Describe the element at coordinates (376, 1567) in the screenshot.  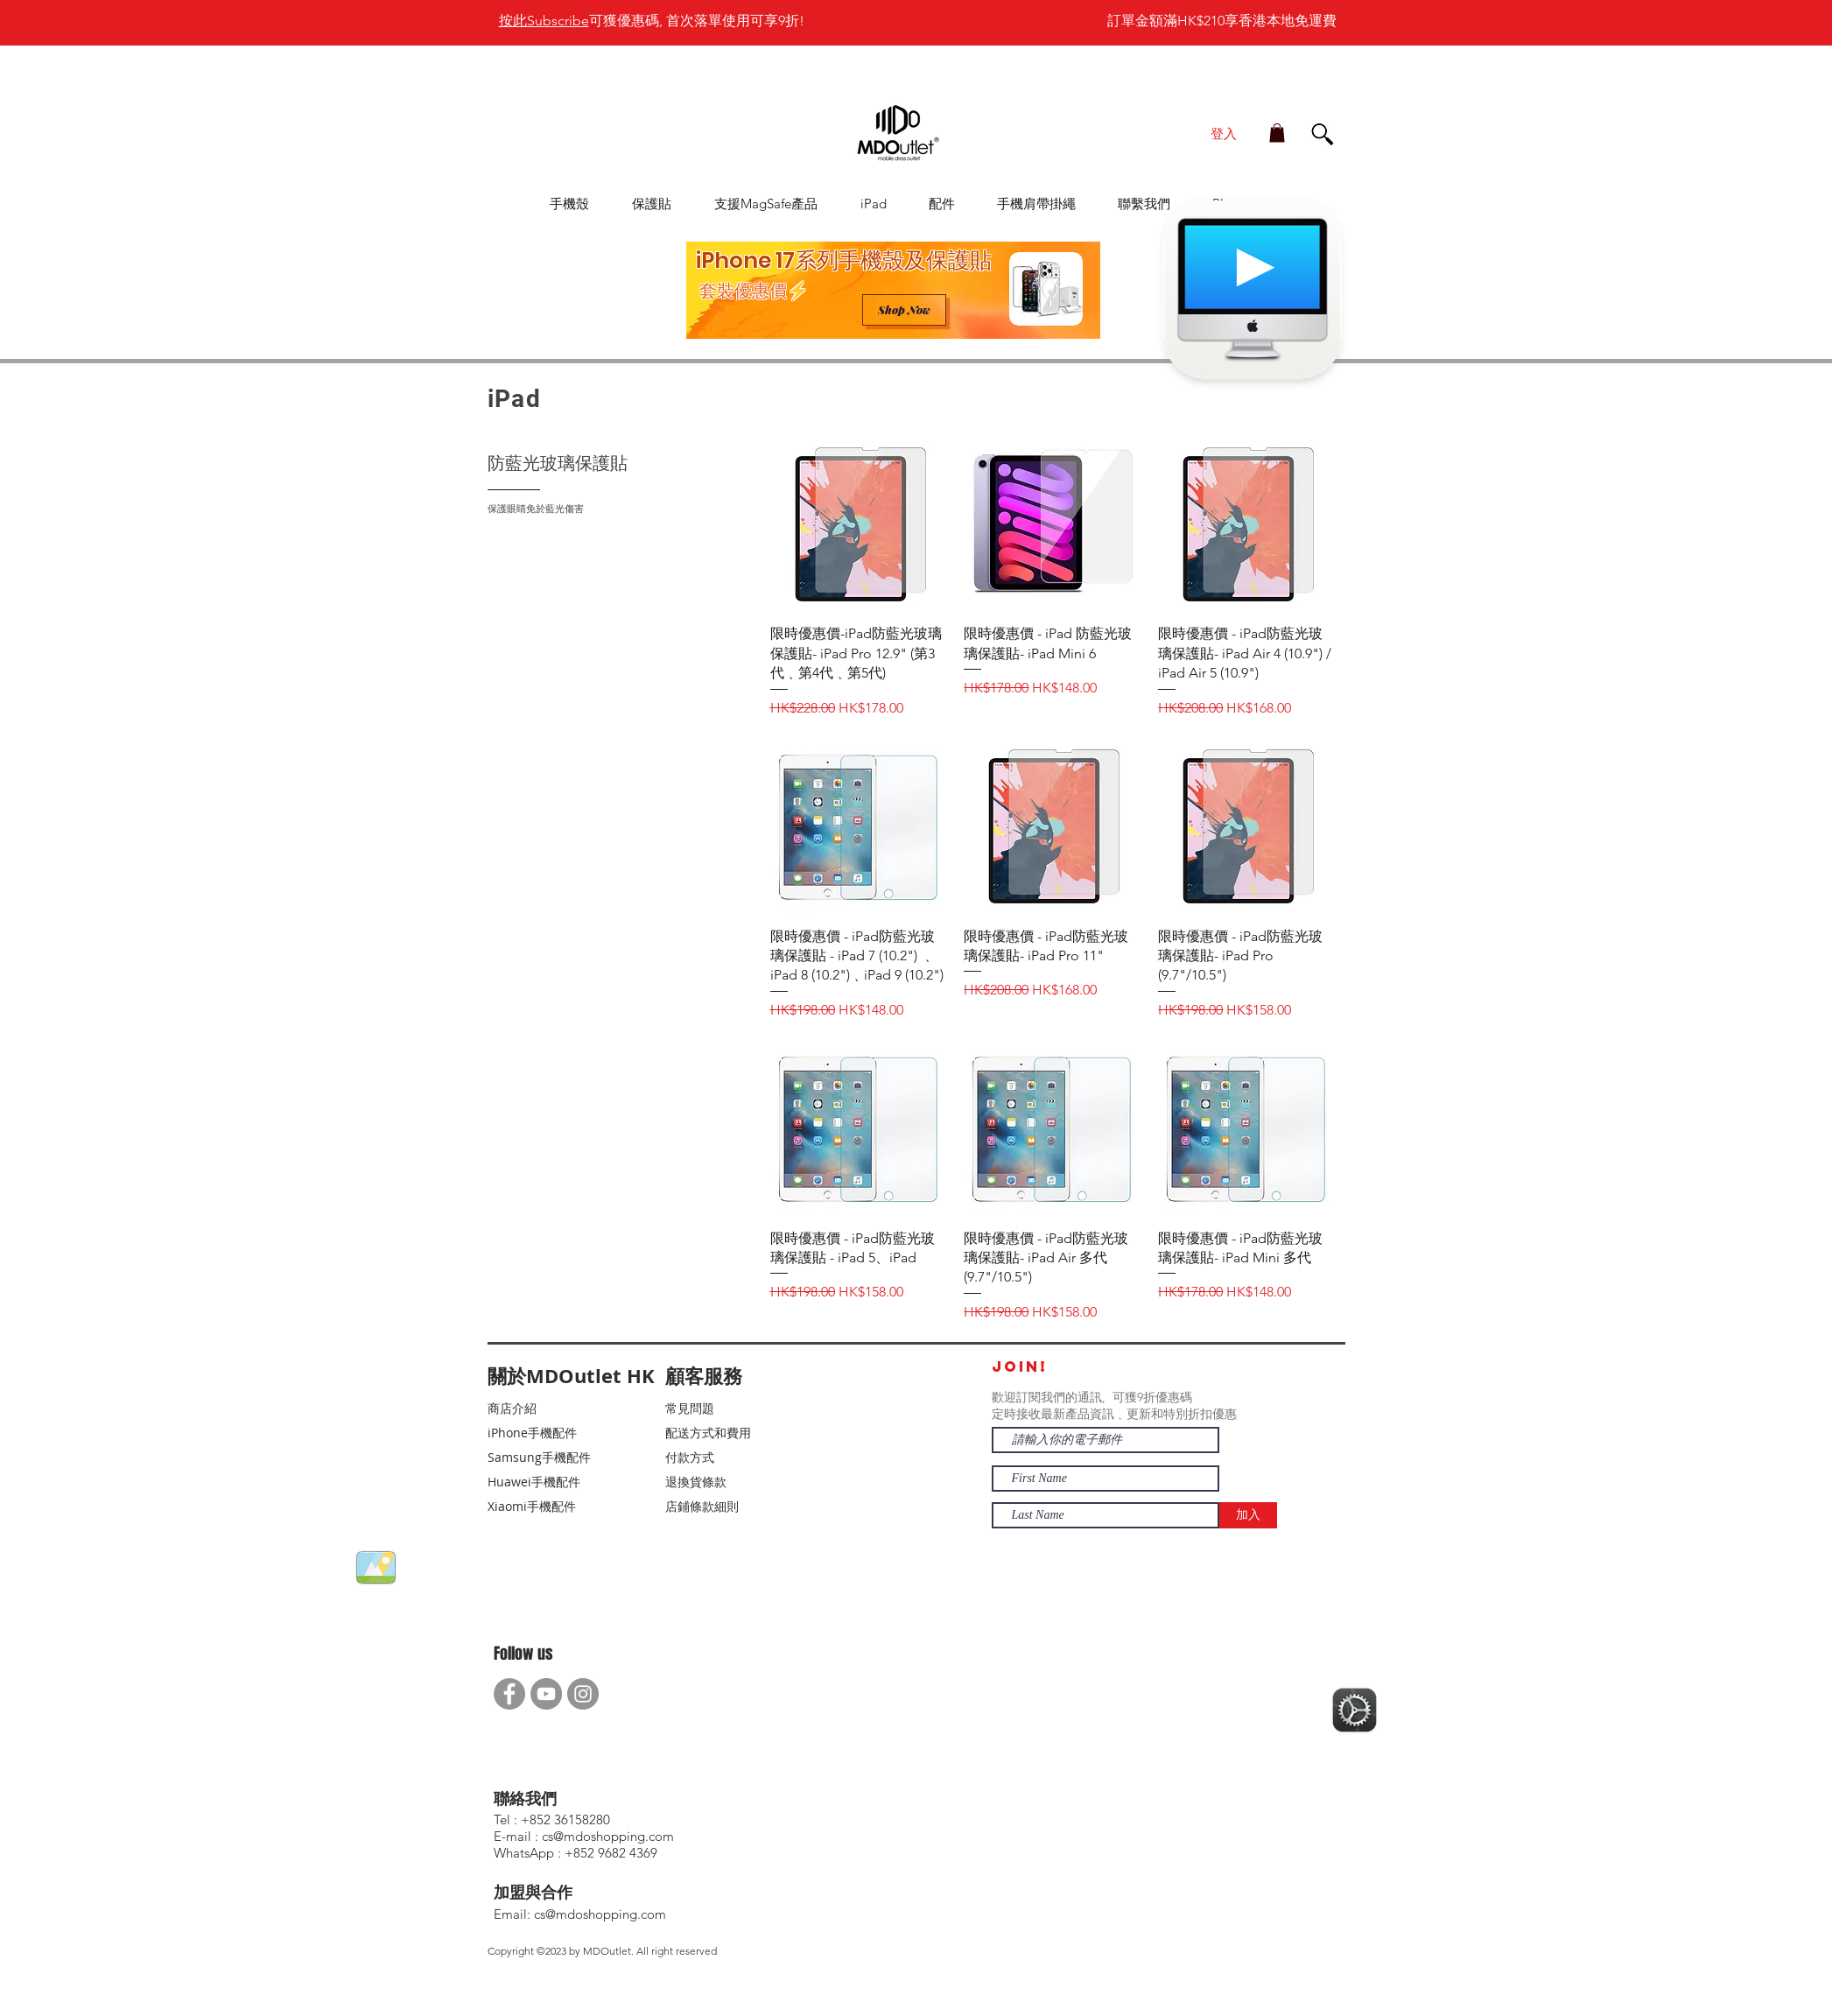
I see `open photo management app` at that location.